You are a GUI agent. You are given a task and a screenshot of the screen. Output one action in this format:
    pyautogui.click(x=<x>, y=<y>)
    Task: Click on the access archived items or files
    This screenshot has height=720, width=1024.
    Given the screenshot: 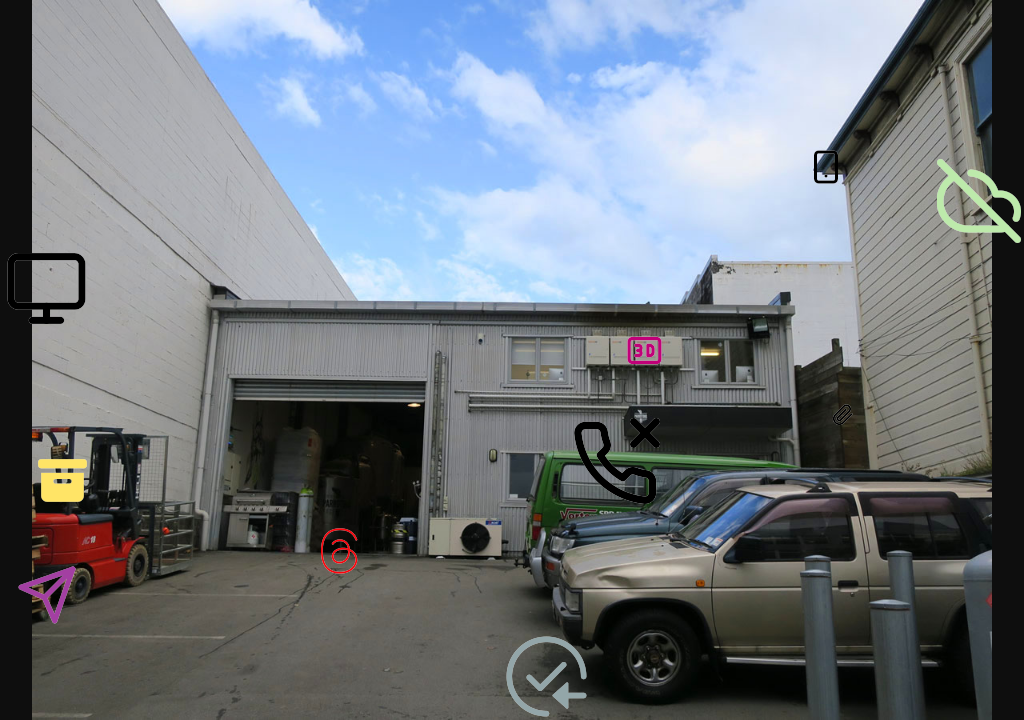 What is the action you would take?
    pyautogui.click(x=62, y=480)
    